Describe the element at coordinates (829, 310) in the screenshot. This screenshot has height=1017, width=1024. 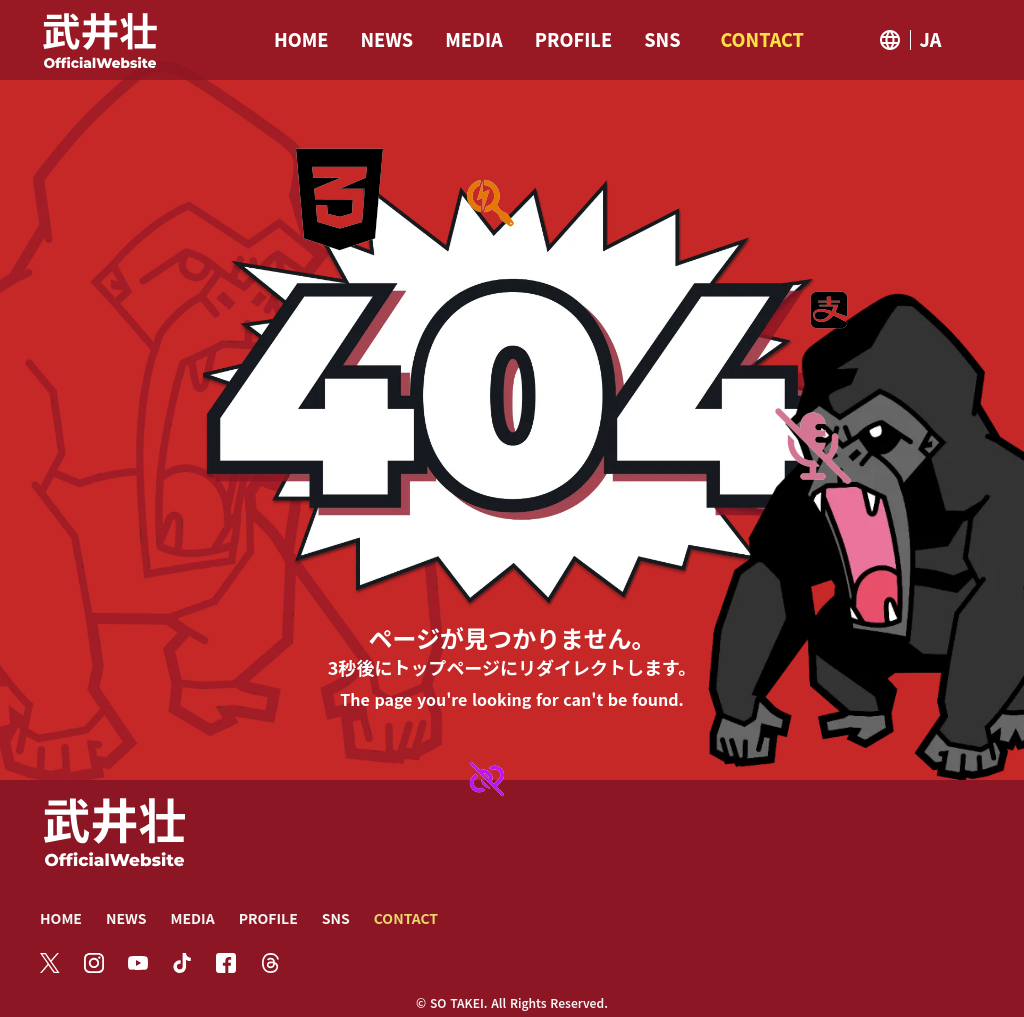
I see `pay with Alipay` at that location.